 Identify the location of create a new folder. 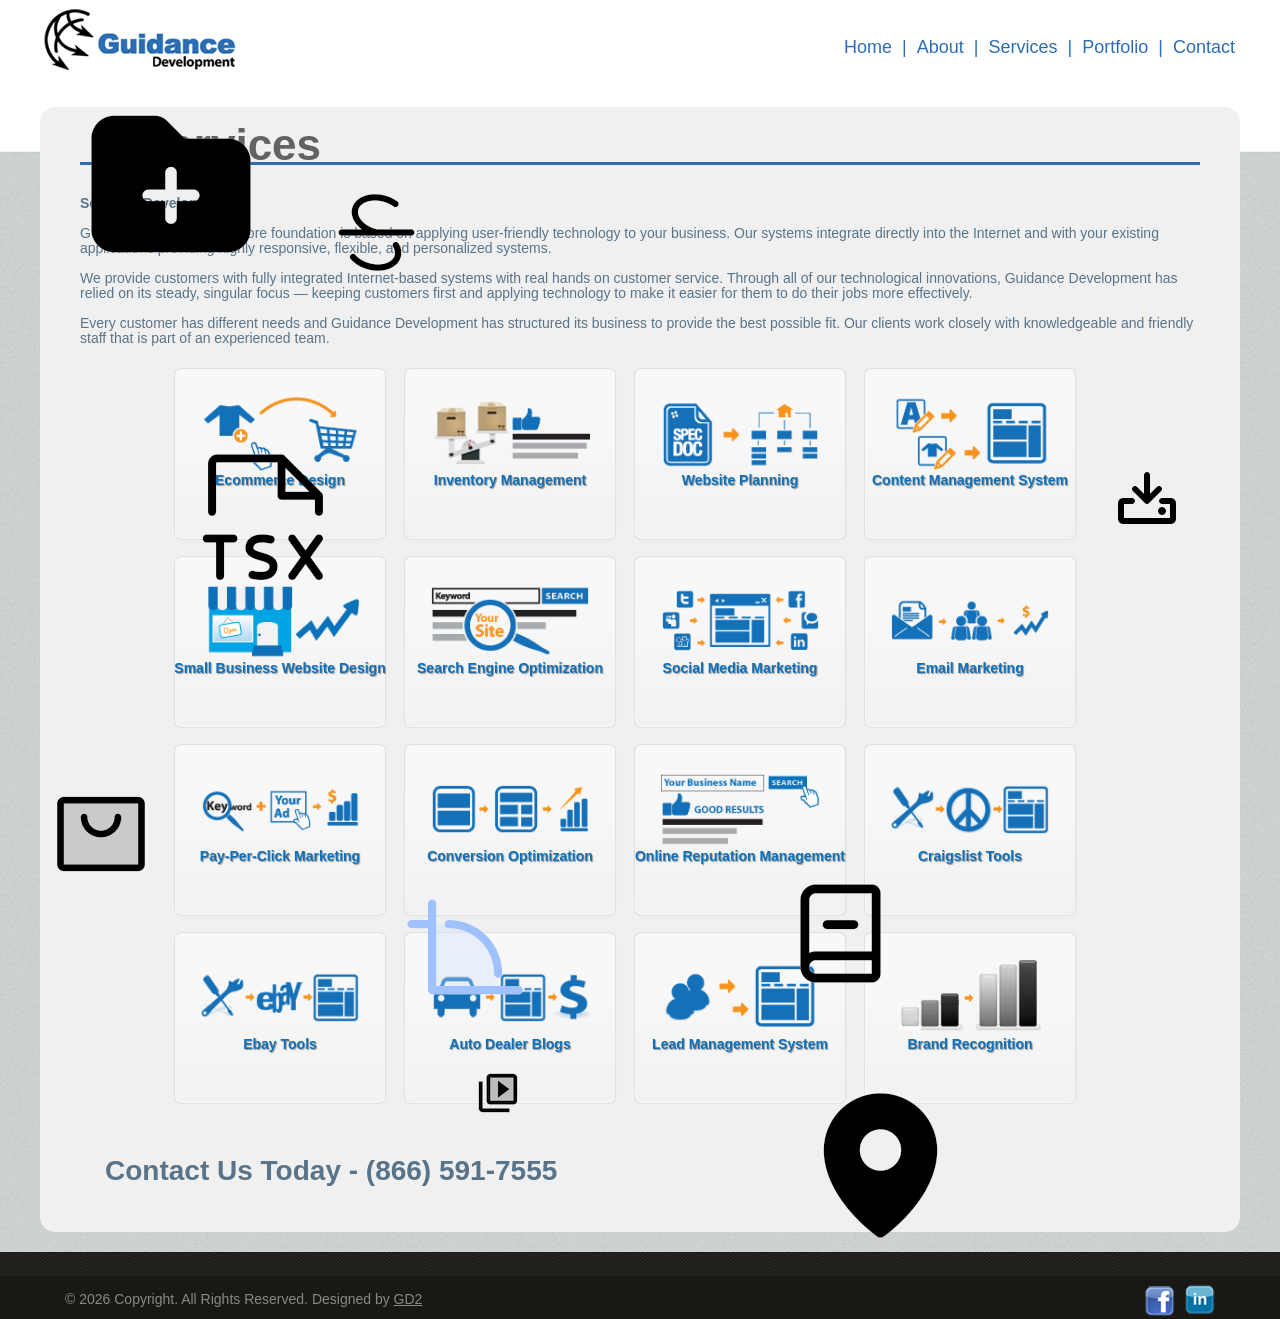
(171, 184).